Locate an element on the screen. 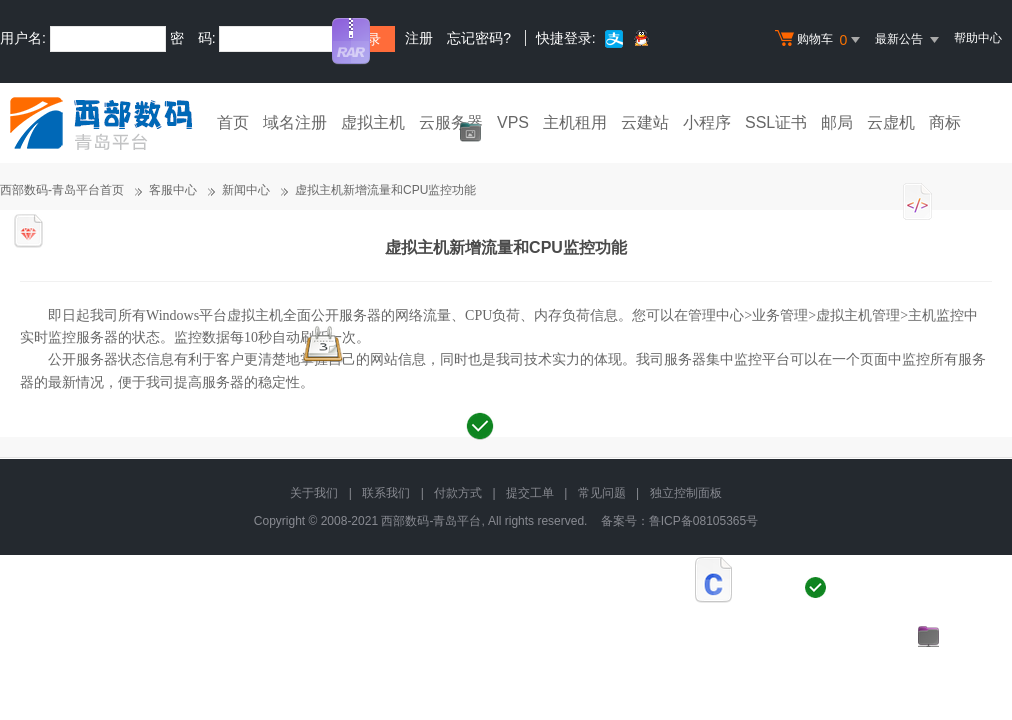 Image resolution: width=1012 pixels, height=720 pixels. confirm or apply changes is located at coordinates (815, 587).